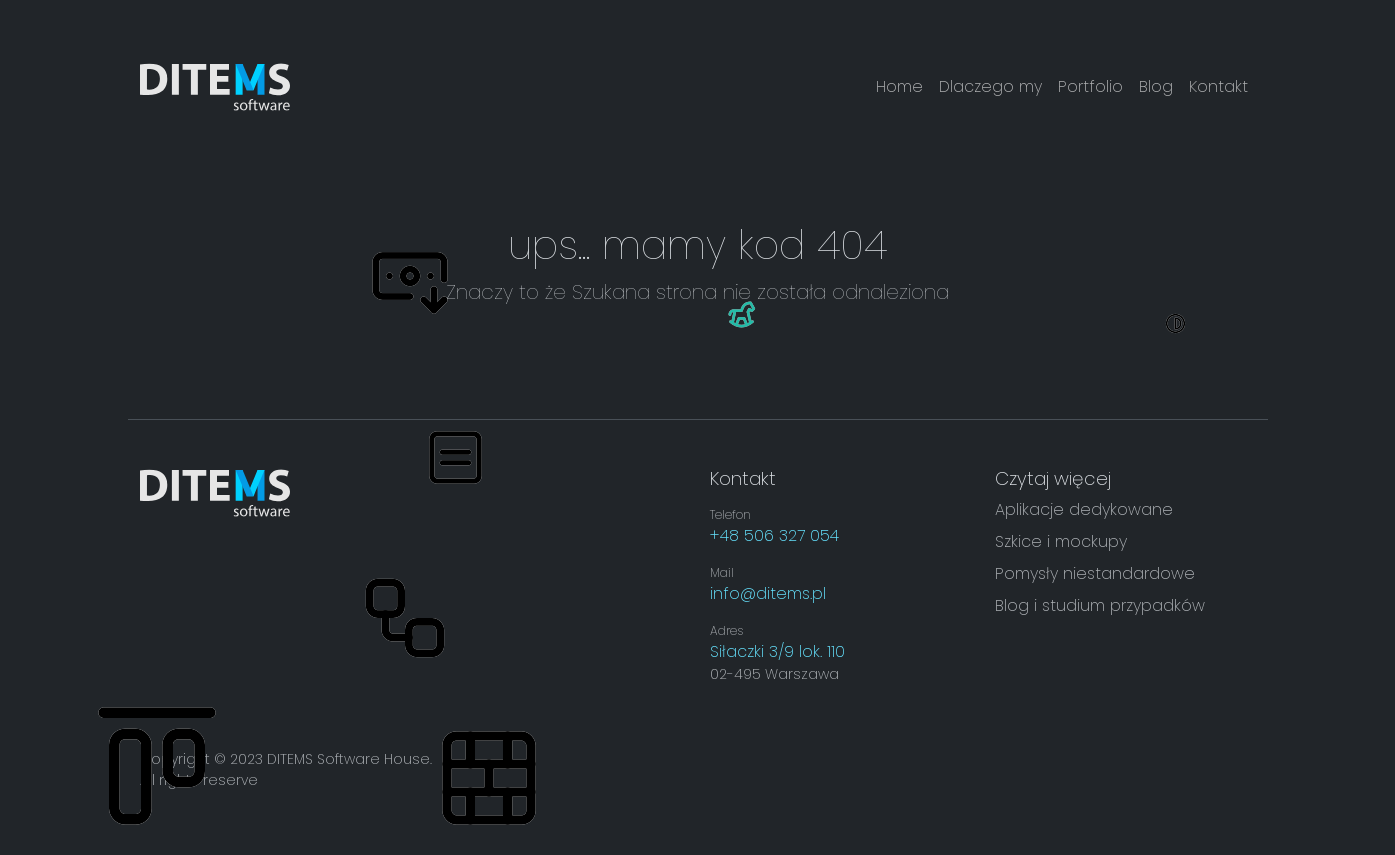 The height and width of the screenshot is (855, 1395). Describe the element at coordinates (410, 276) in the screenshot. I see `receive a payment or deposit` at that location.